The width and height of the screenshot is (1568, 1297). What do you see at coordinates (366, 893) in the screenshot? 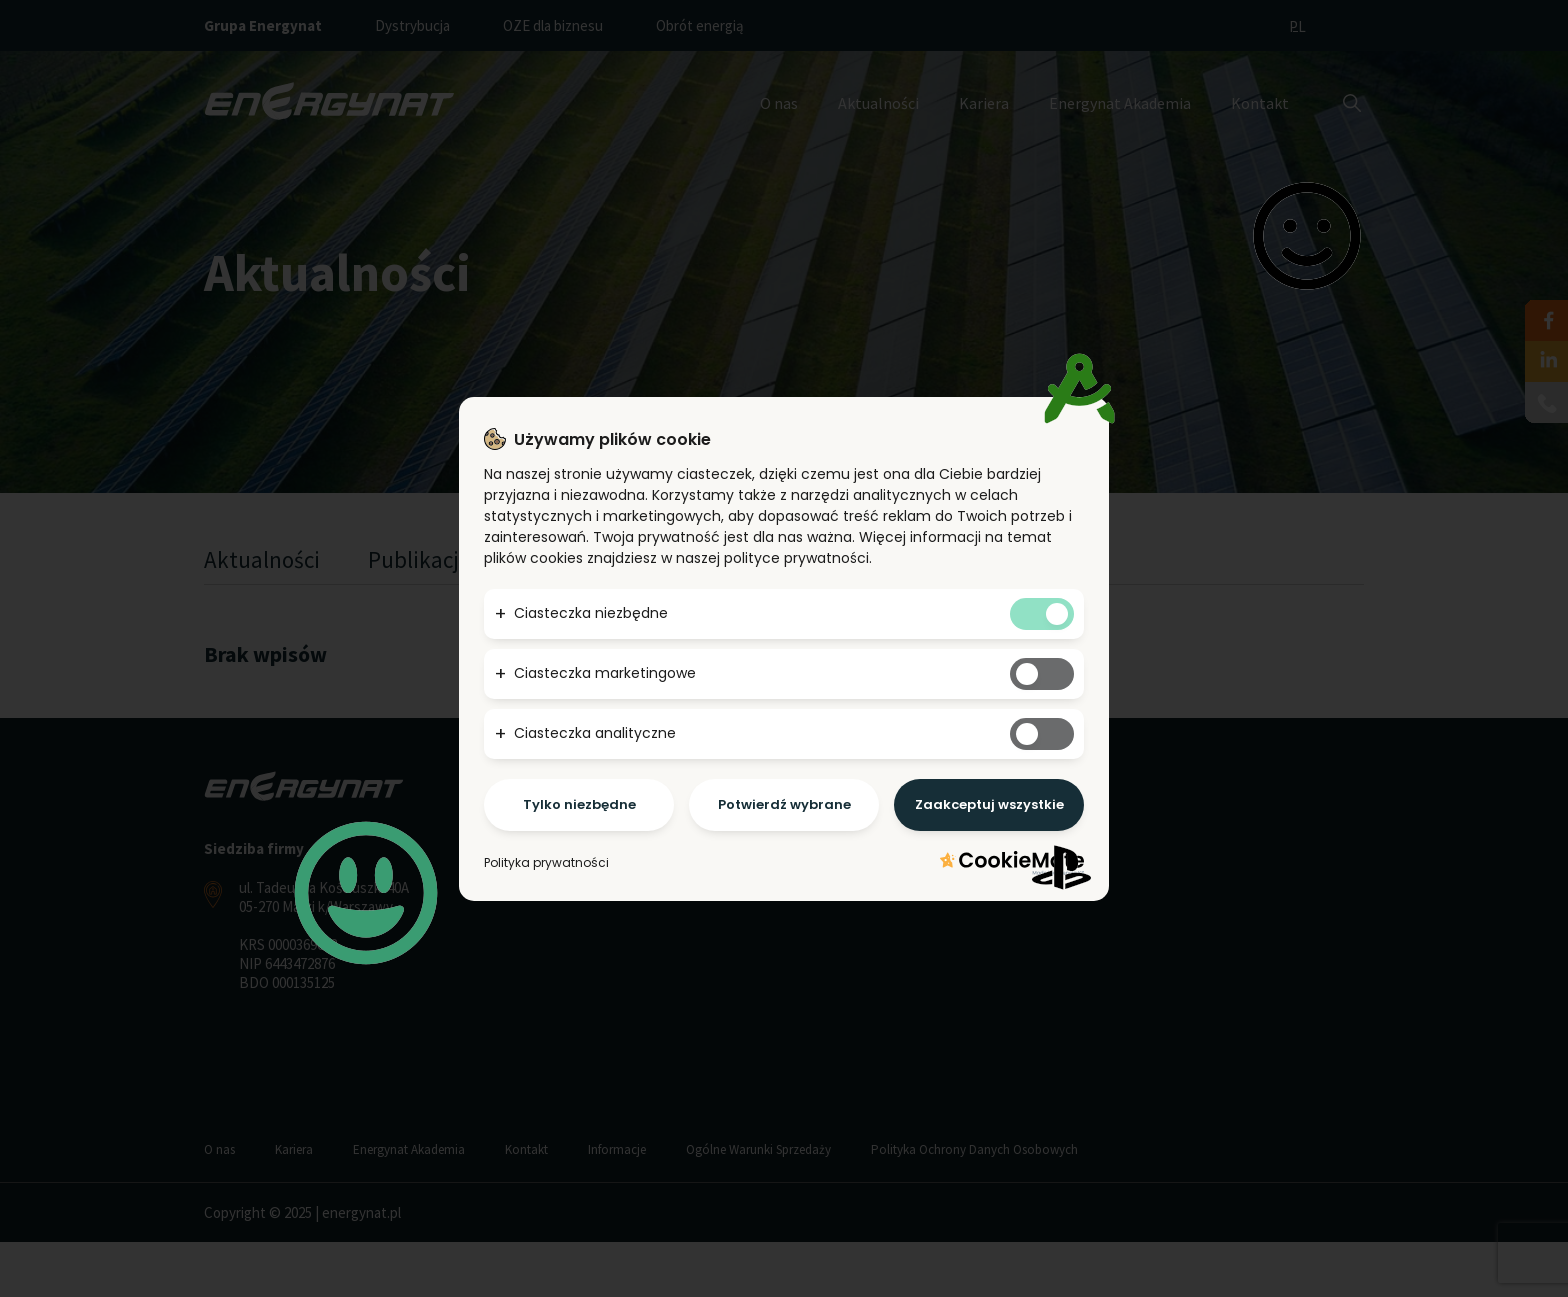
I see `insert a grinning emoji into your message` at bounding box center [366, 893].